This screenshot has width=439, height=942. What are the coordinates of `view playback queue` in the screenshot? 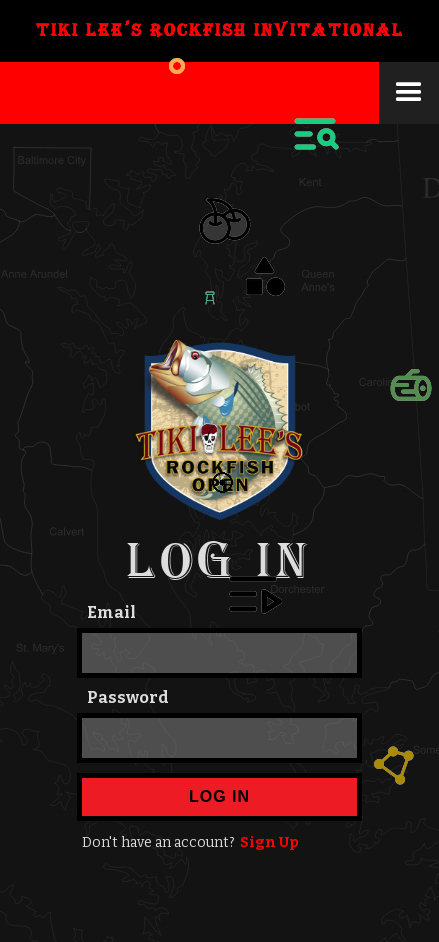 It's located at (253, 594).